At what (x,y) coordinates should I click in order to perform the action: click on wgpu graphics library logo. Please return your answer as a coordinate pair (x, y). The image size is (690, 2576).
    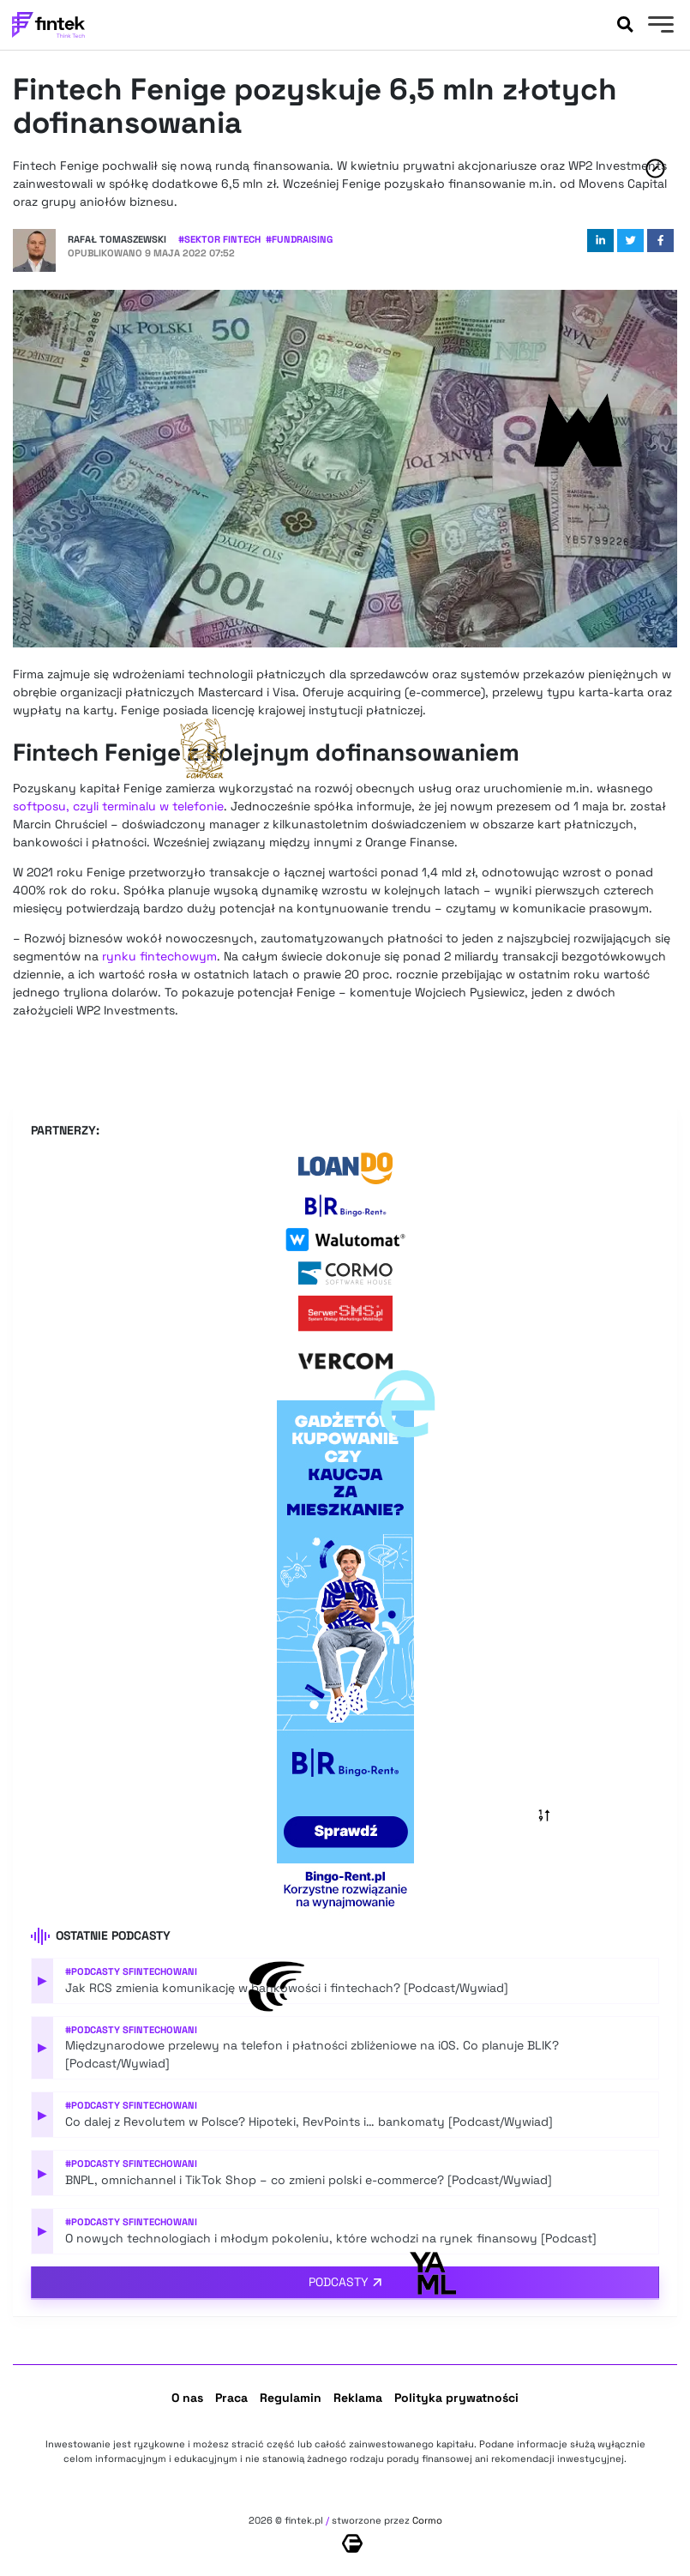
    Looking at the image, I should click on (578, 430).